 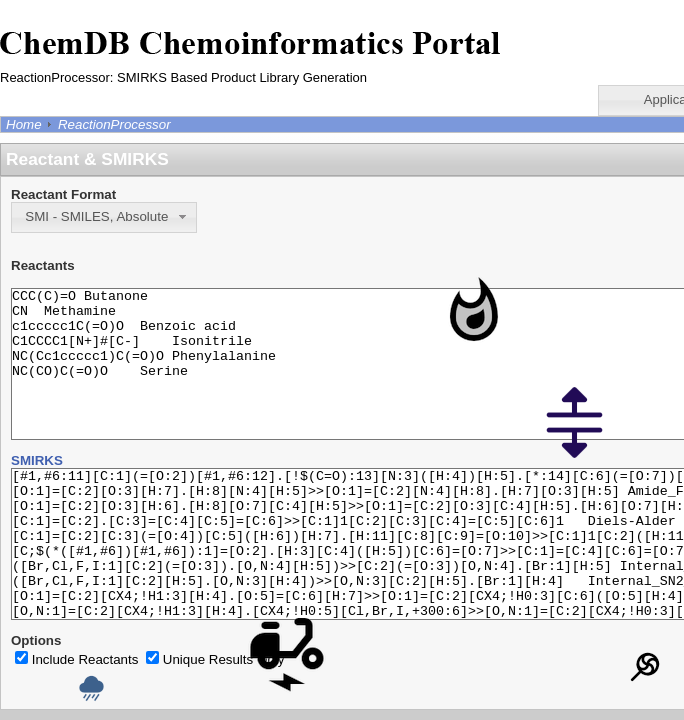 What do you see at coordinates (91, 688) in the screenshot?
I see `indicates rainy weather conditions` at bounding box center [91, 688].